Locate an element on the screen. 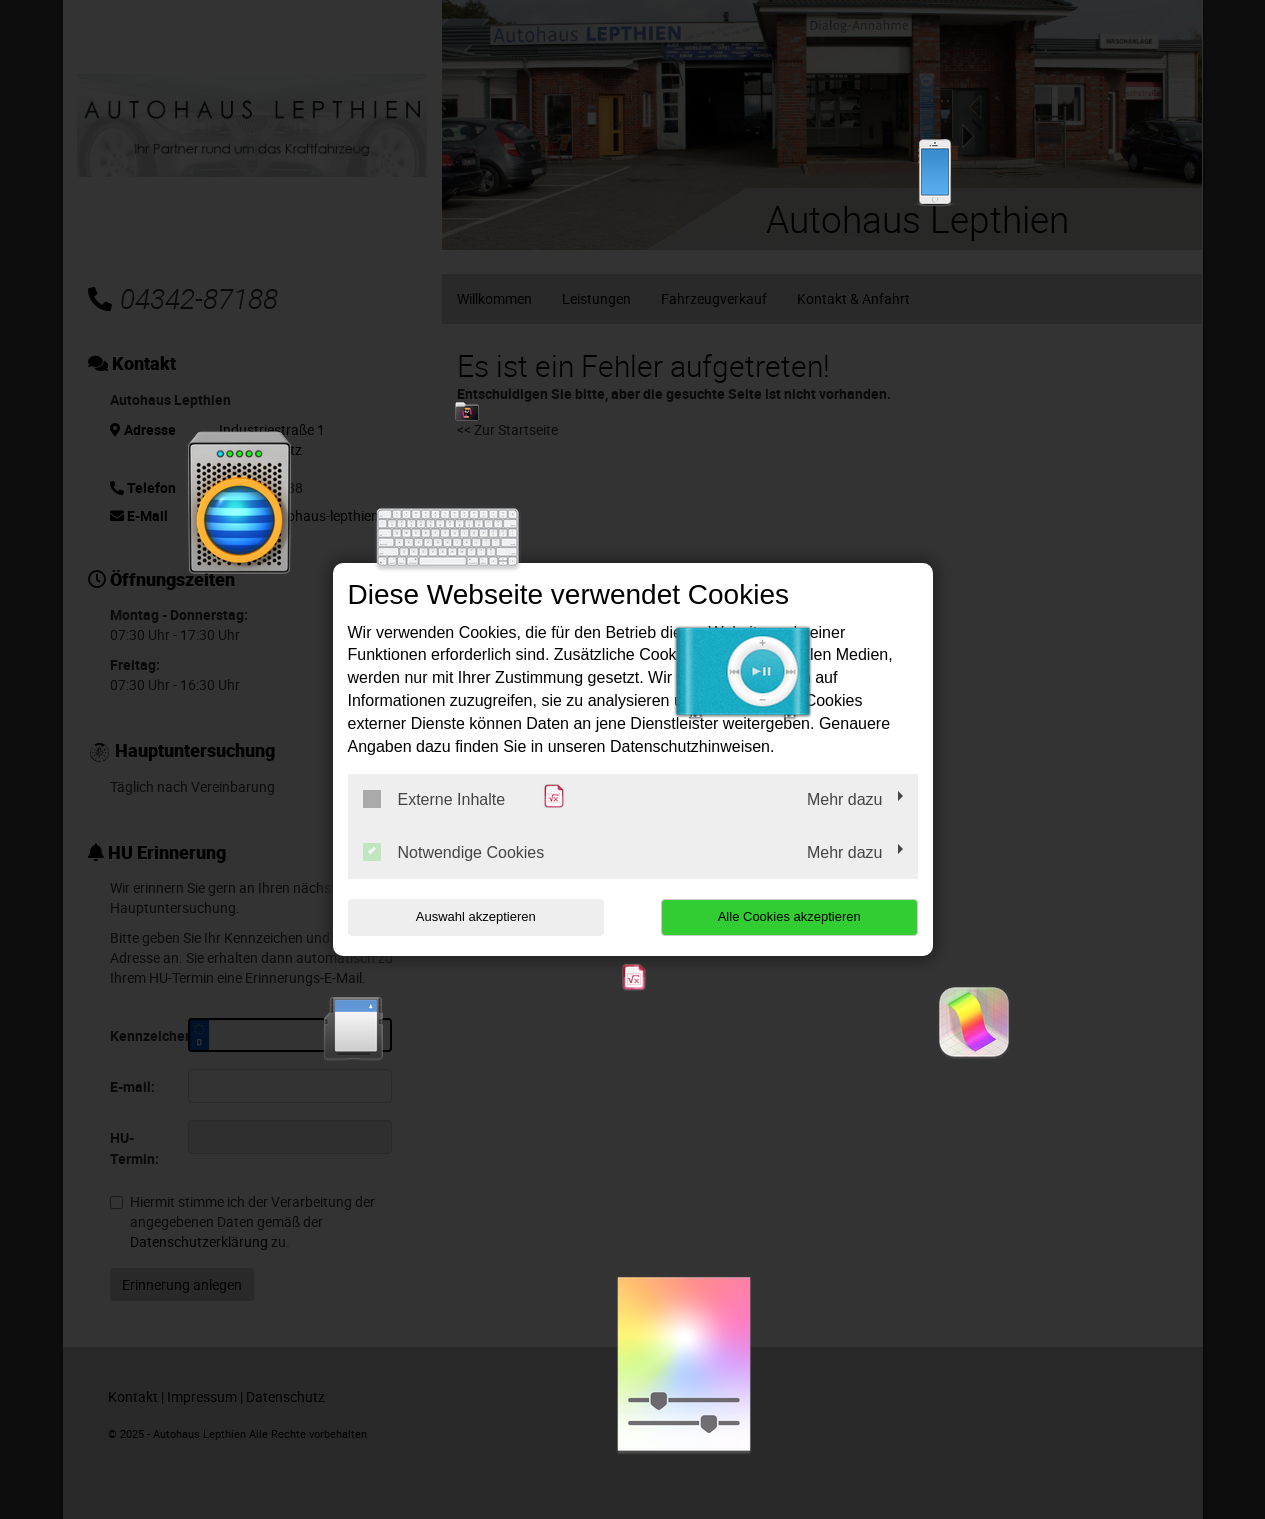 Image resolution: width=1265 pixels, height=1519 pixels. iPod shuffle device connected is located at coordinates (743, 647).